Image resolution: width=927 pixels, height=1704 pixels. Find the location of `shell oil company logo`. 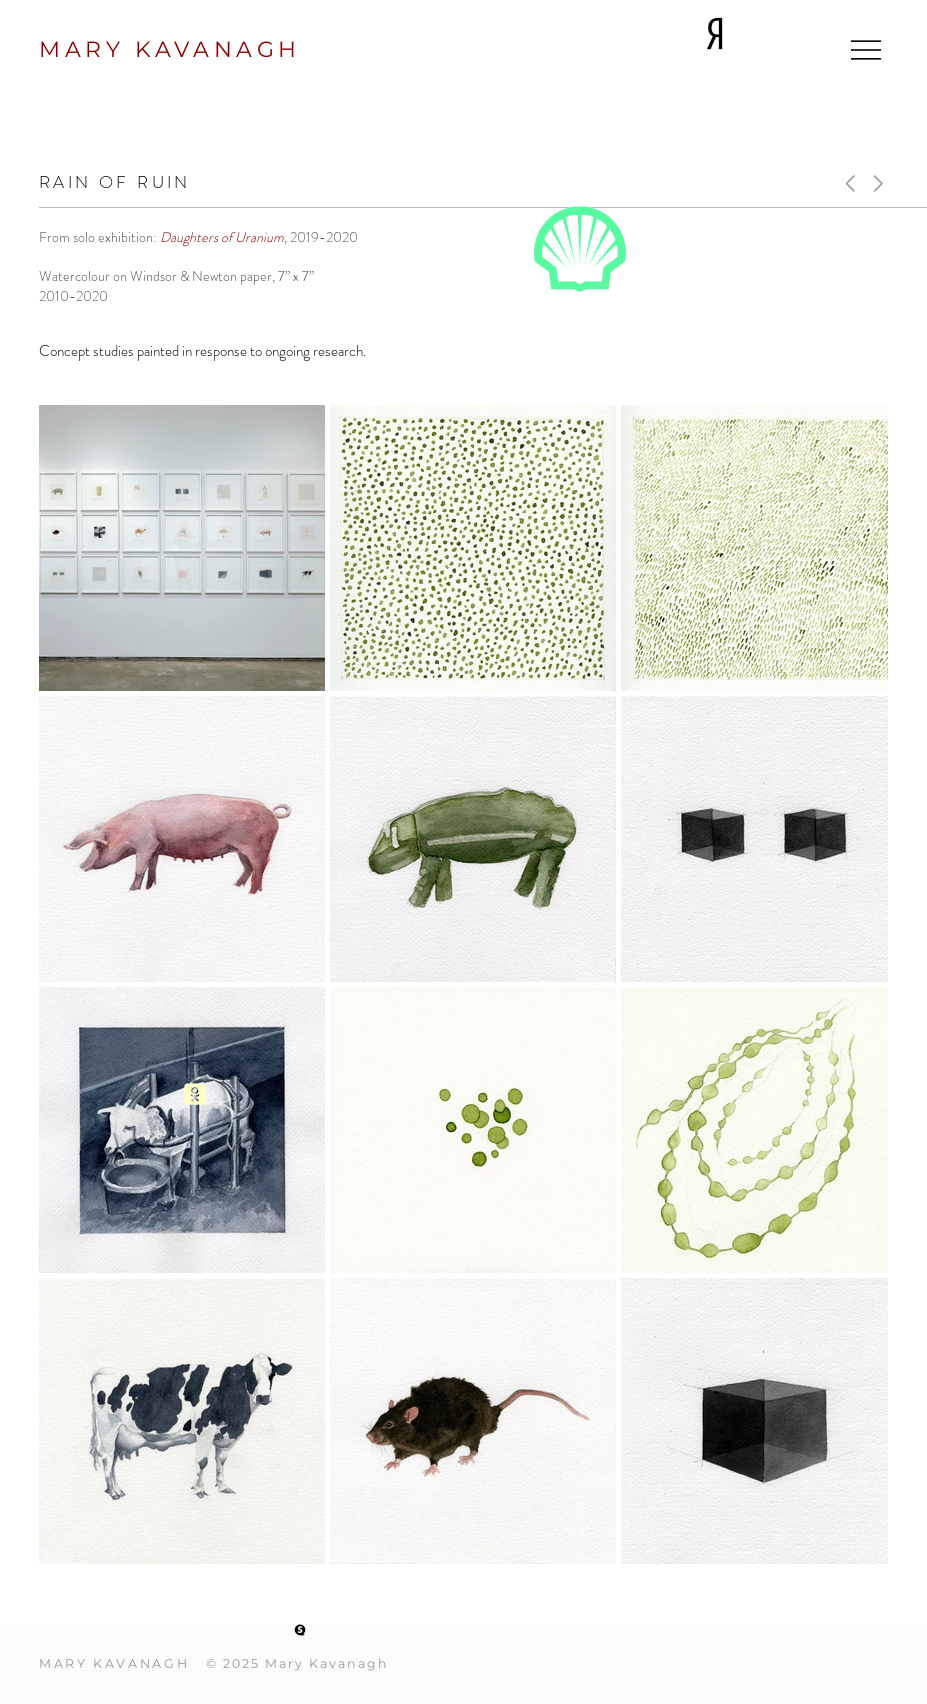

shell oil company logo is located at coordinates (580, 249).